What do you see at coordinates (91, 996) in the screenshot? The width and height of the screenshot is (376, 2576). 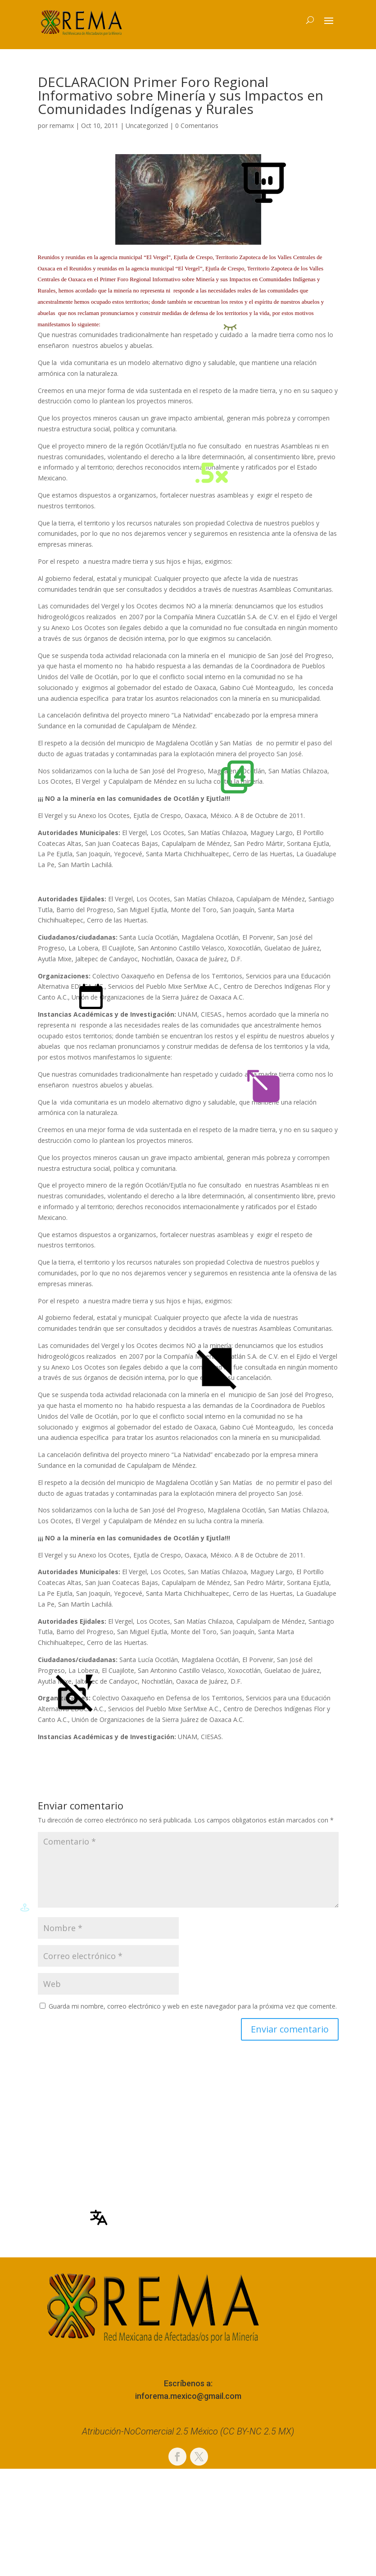 I see `view today's date` at bounding box center [91, 996].